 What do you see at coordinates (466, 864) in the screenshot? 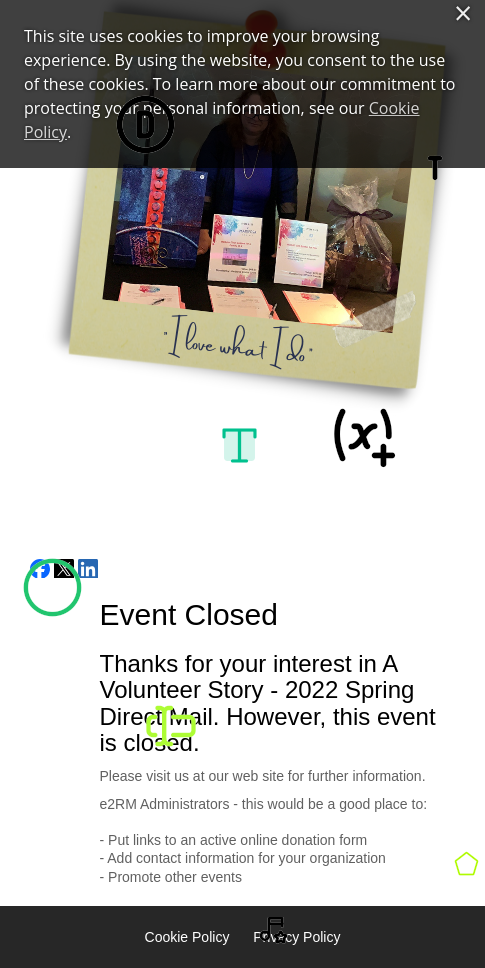
I see `select pentagon shape tool` at bounding box center [466, 864].